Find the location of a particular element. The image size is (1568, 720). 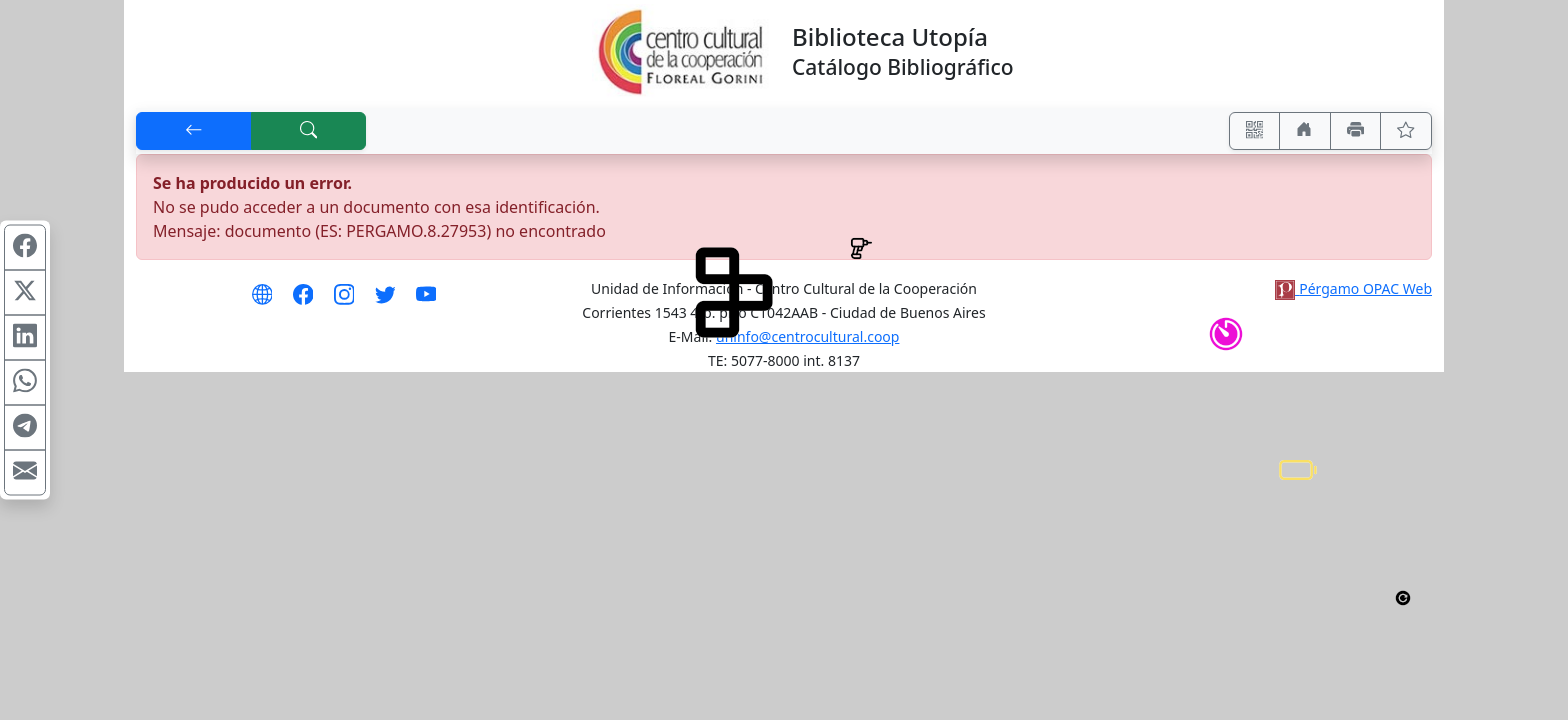

access power tools or hardware category is located at coordinates (861, 248).